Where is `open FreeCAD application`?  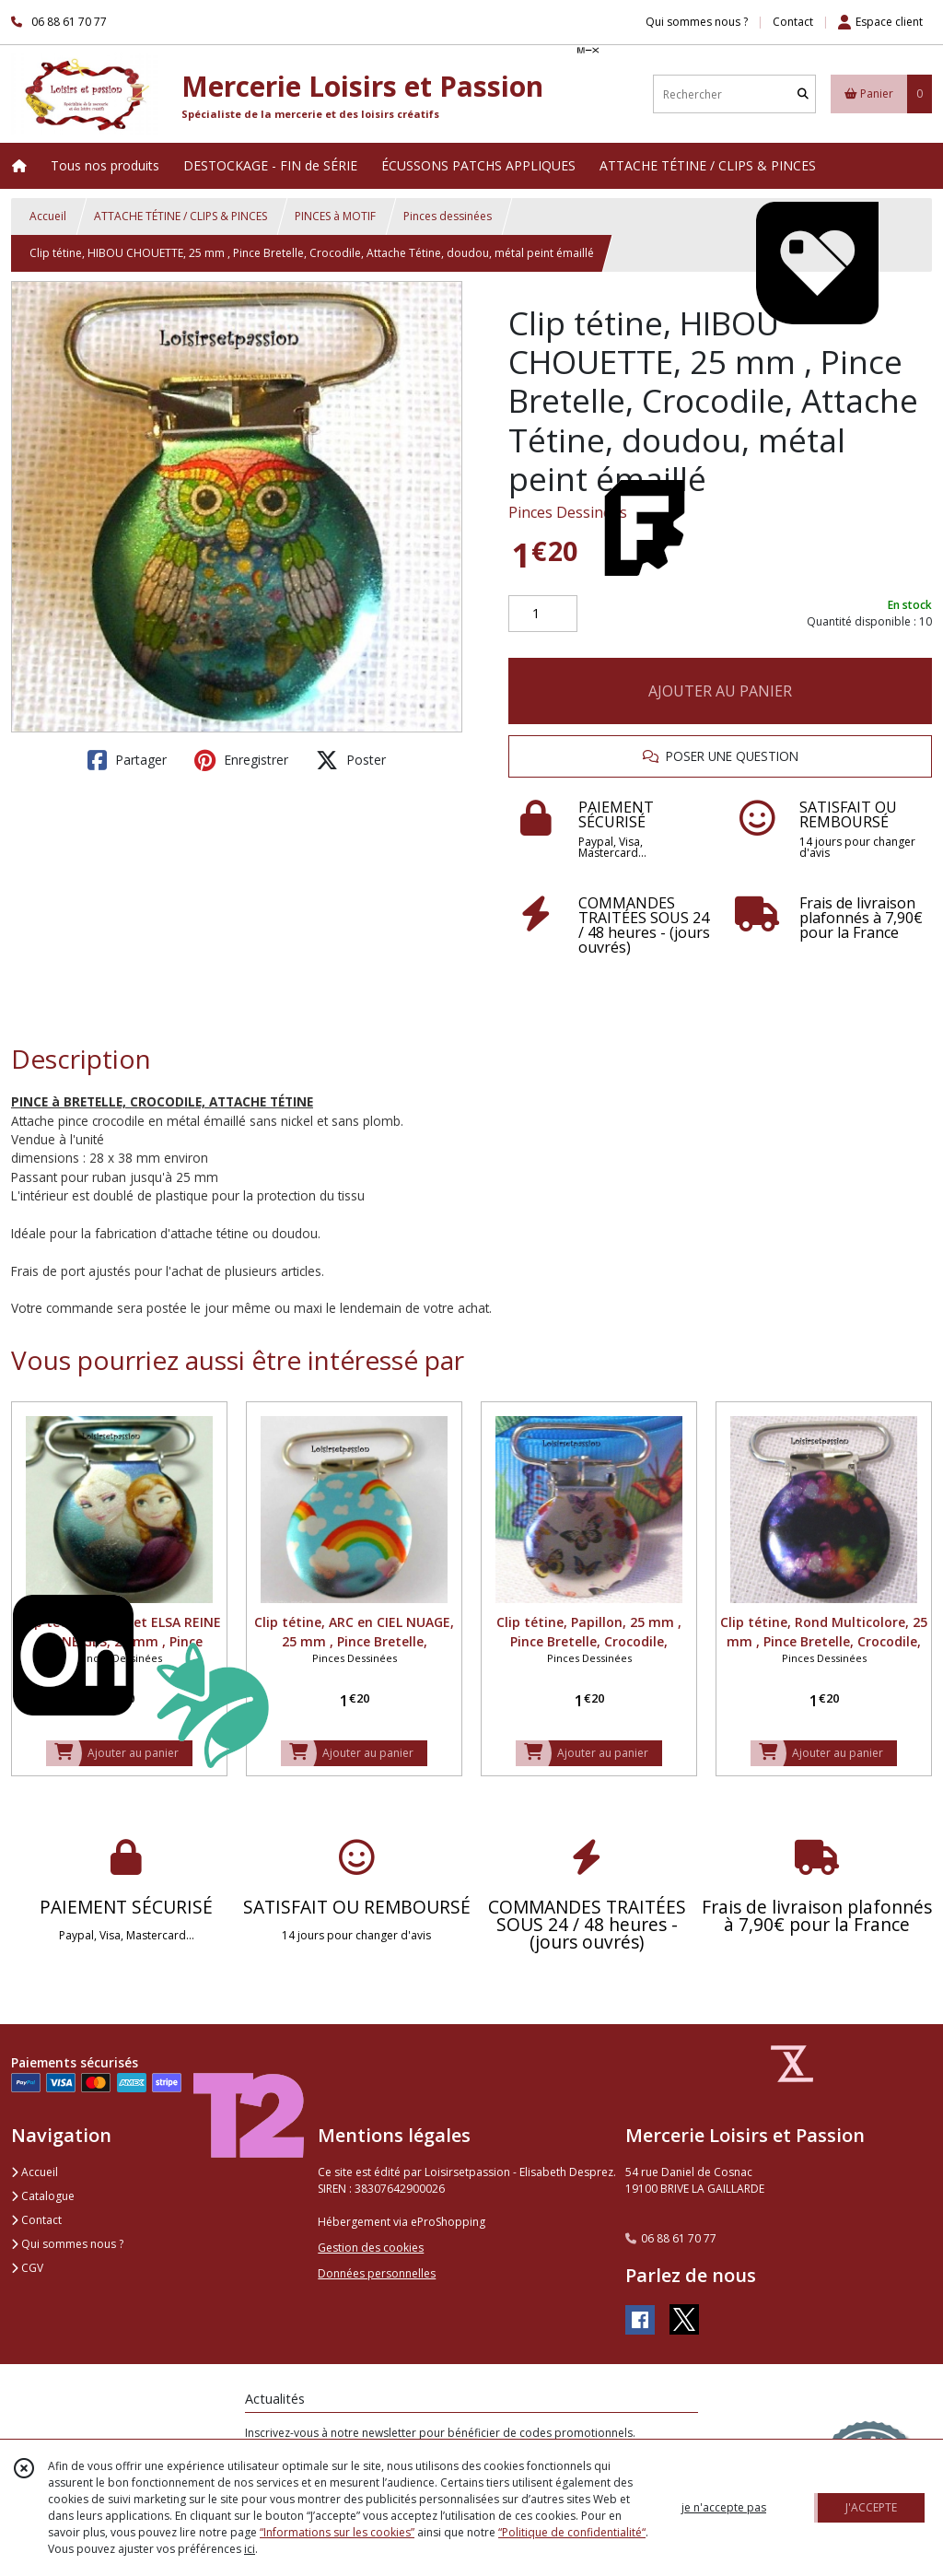 open FreeCAD application is located at coordinates (645, 528).